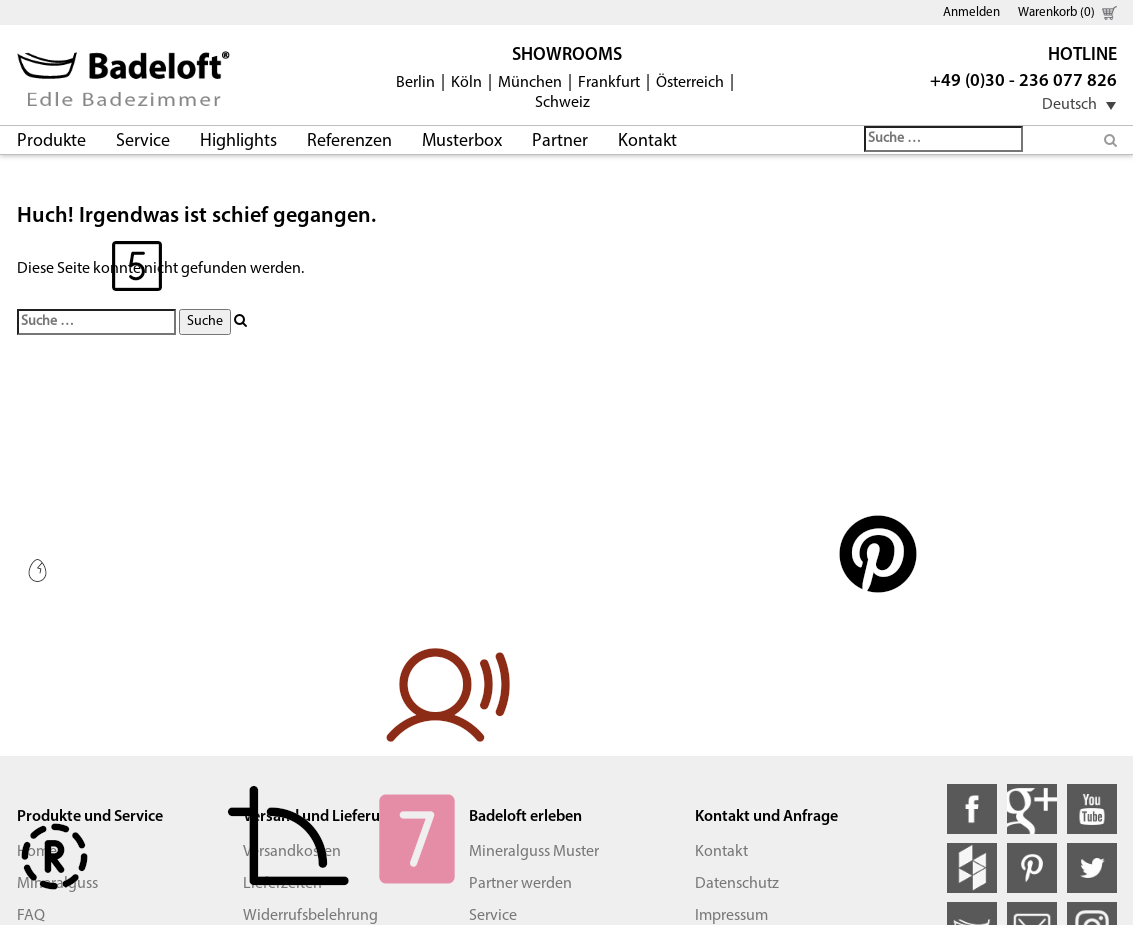 This screenshot has width=1133, height=925. What do you see at coordinates (417, 839) in the screenshot?
I see `indicates the number seven in a sequence or list` at bounding box center [417, 839].